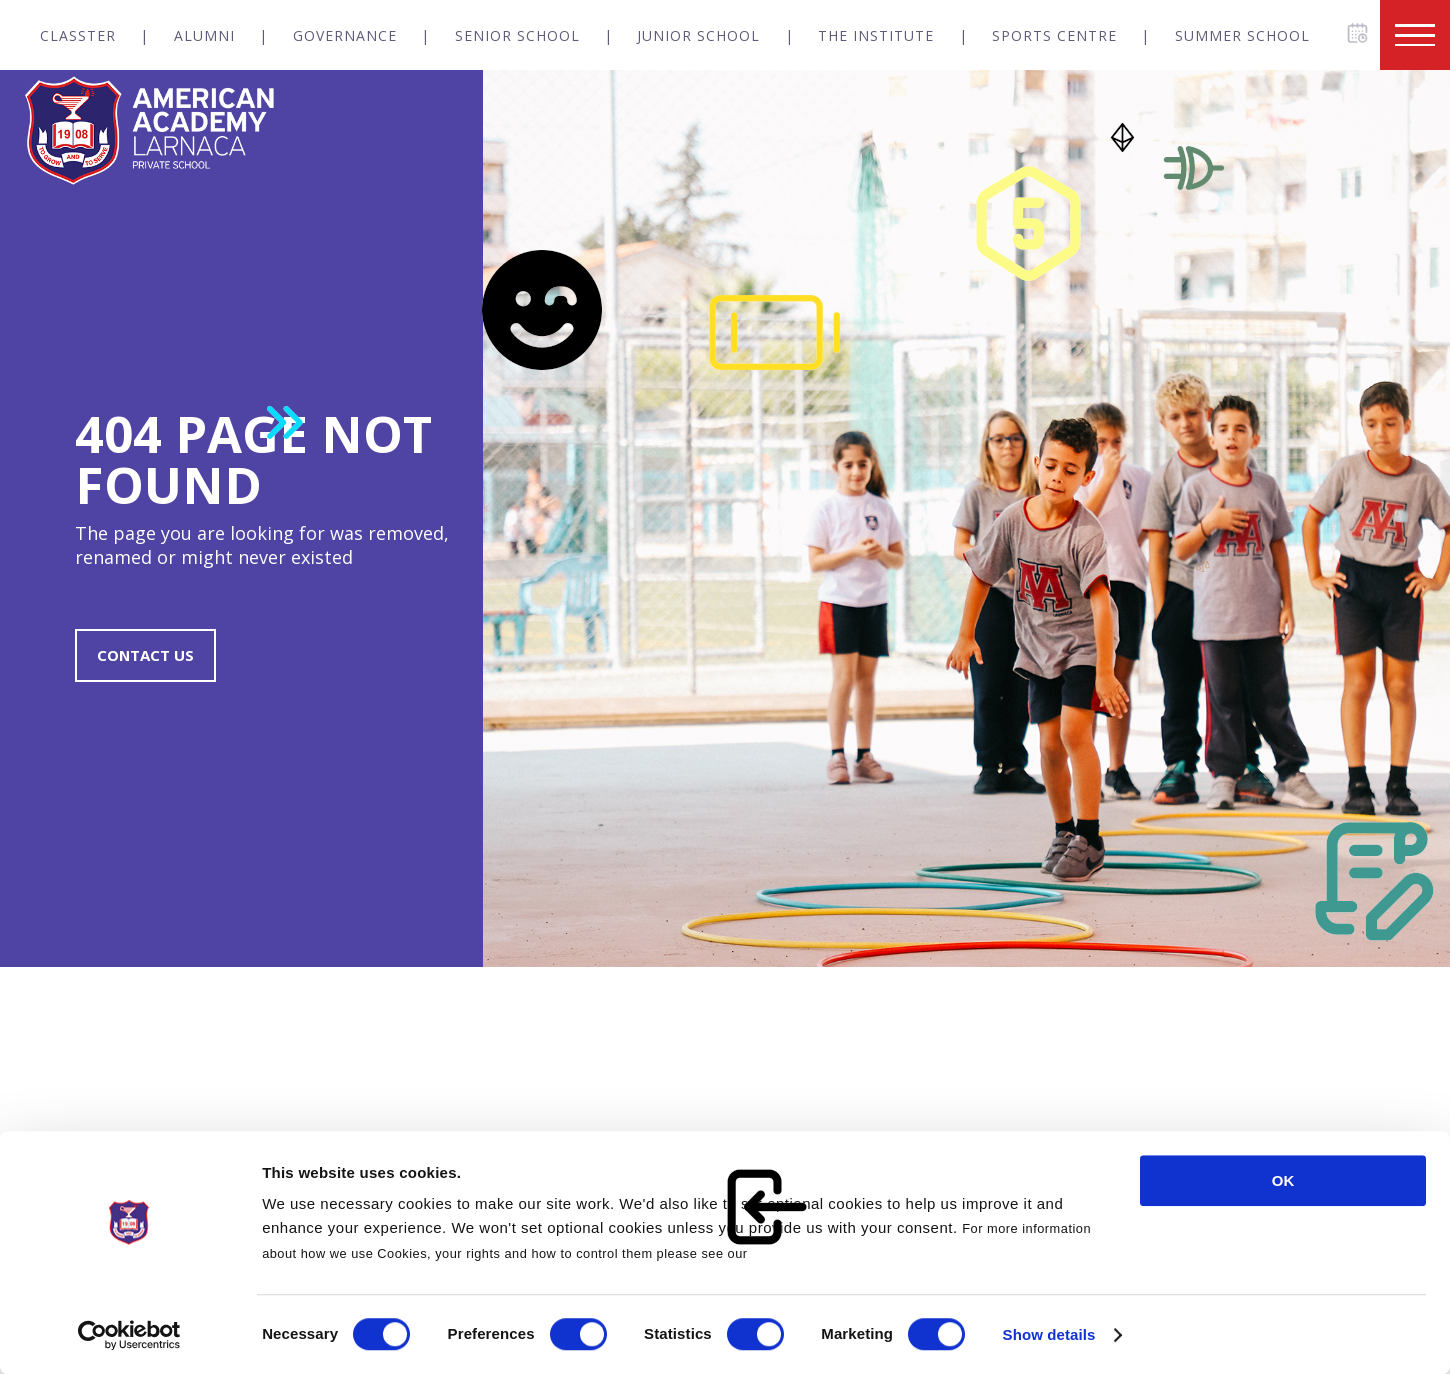 The height and width of the screenshot is (1374, 1450). I want to click on view or manage contracts, so click(1371, 878).